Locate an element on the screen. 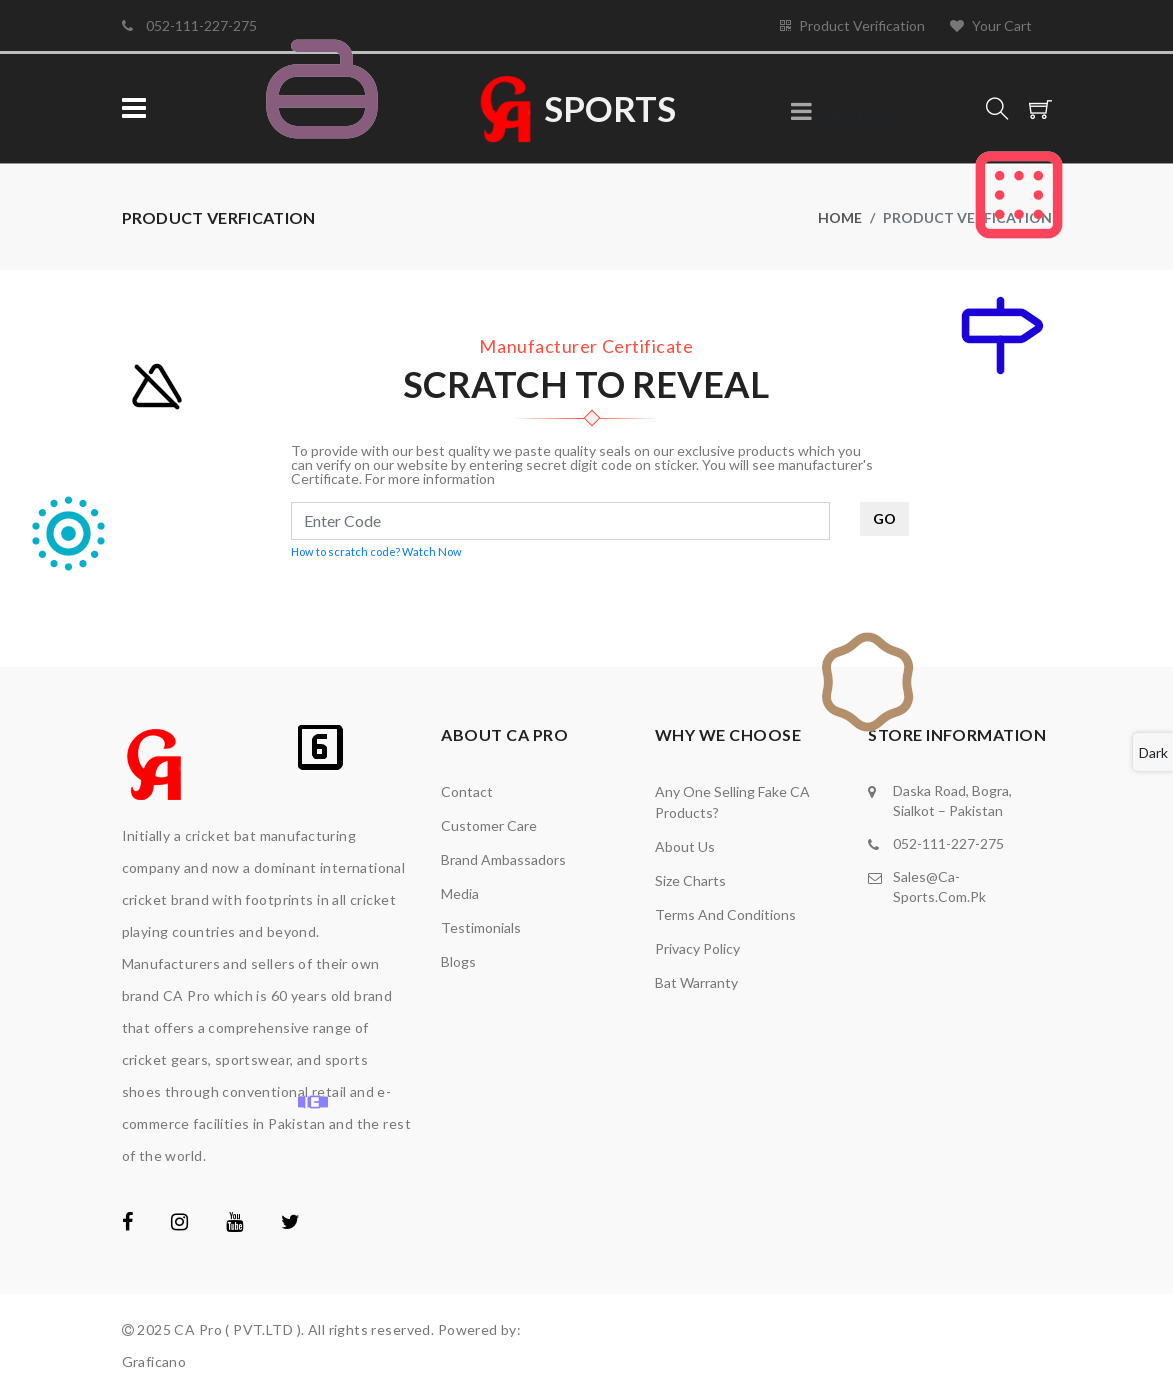 The width and height of the screenshot is (1173, 1398). disabled warning or alert is located at coordinates (157, 387).